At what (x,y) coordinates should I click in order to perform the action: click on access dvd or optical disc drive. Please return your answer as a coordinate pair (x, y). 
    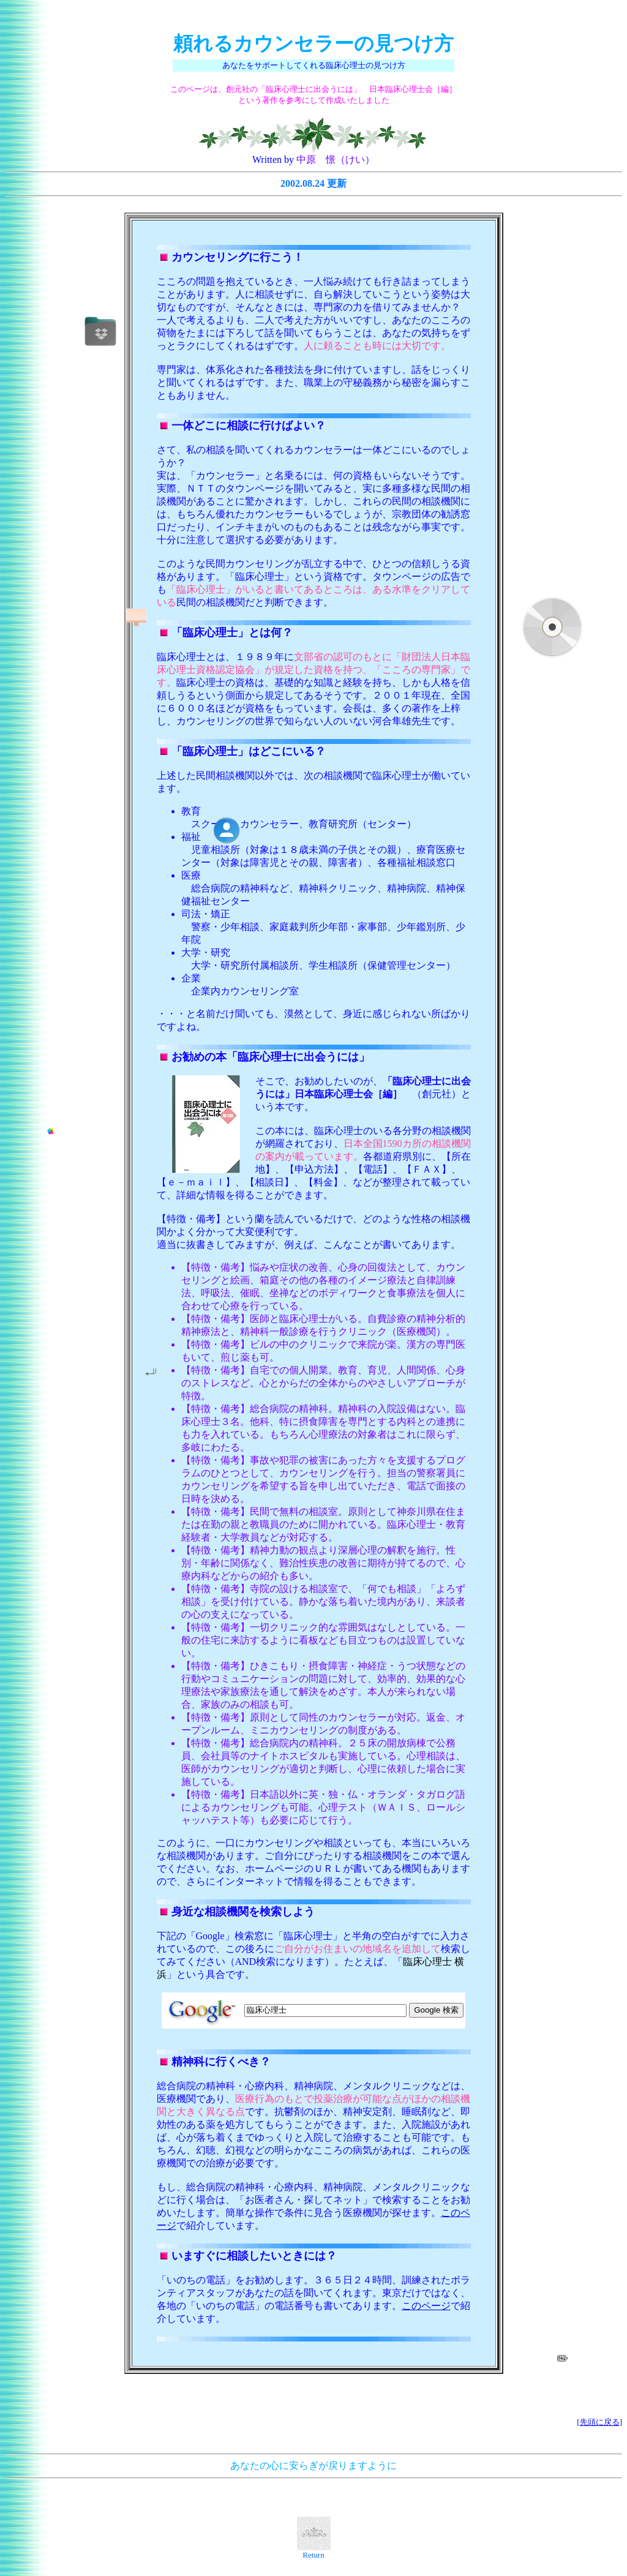
    Looking at the image, I should click on (552, 627).